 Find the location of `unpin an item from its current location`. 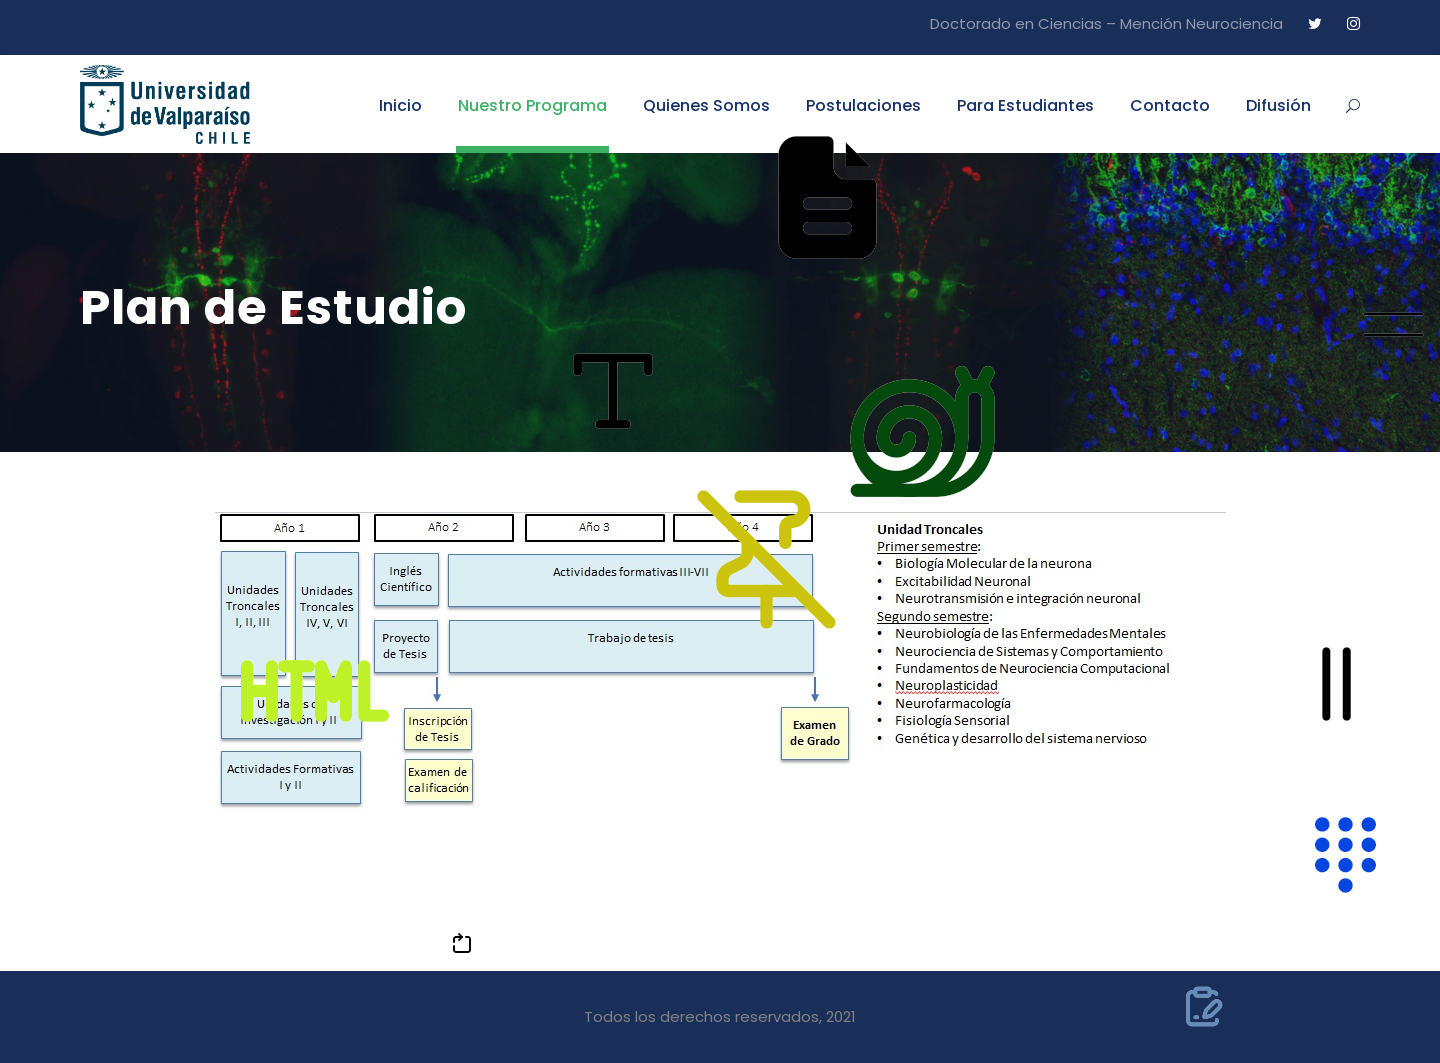

unpin an item from its current location is located at coordinates (766, 559).